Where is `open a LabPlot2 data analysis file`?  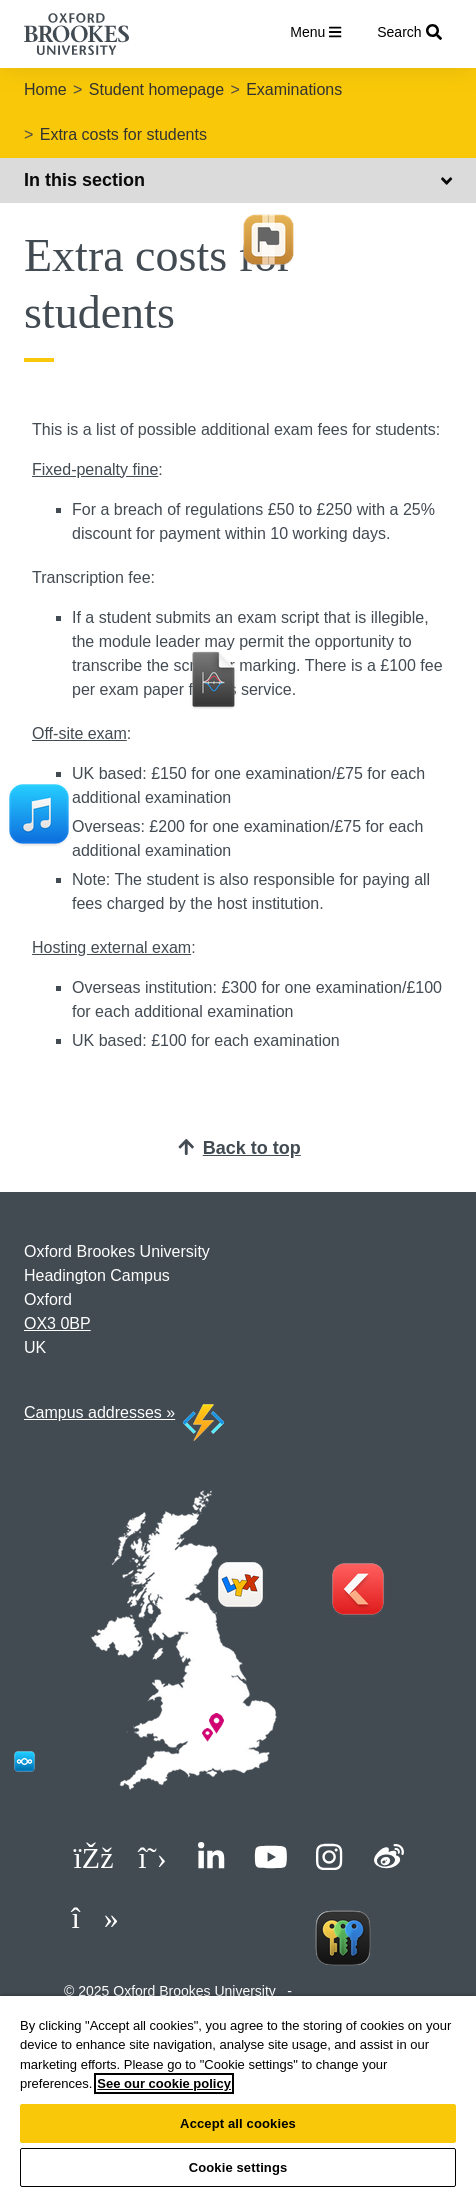 open a LabPlot2 data analysis file is located at coordinates (213, 680).